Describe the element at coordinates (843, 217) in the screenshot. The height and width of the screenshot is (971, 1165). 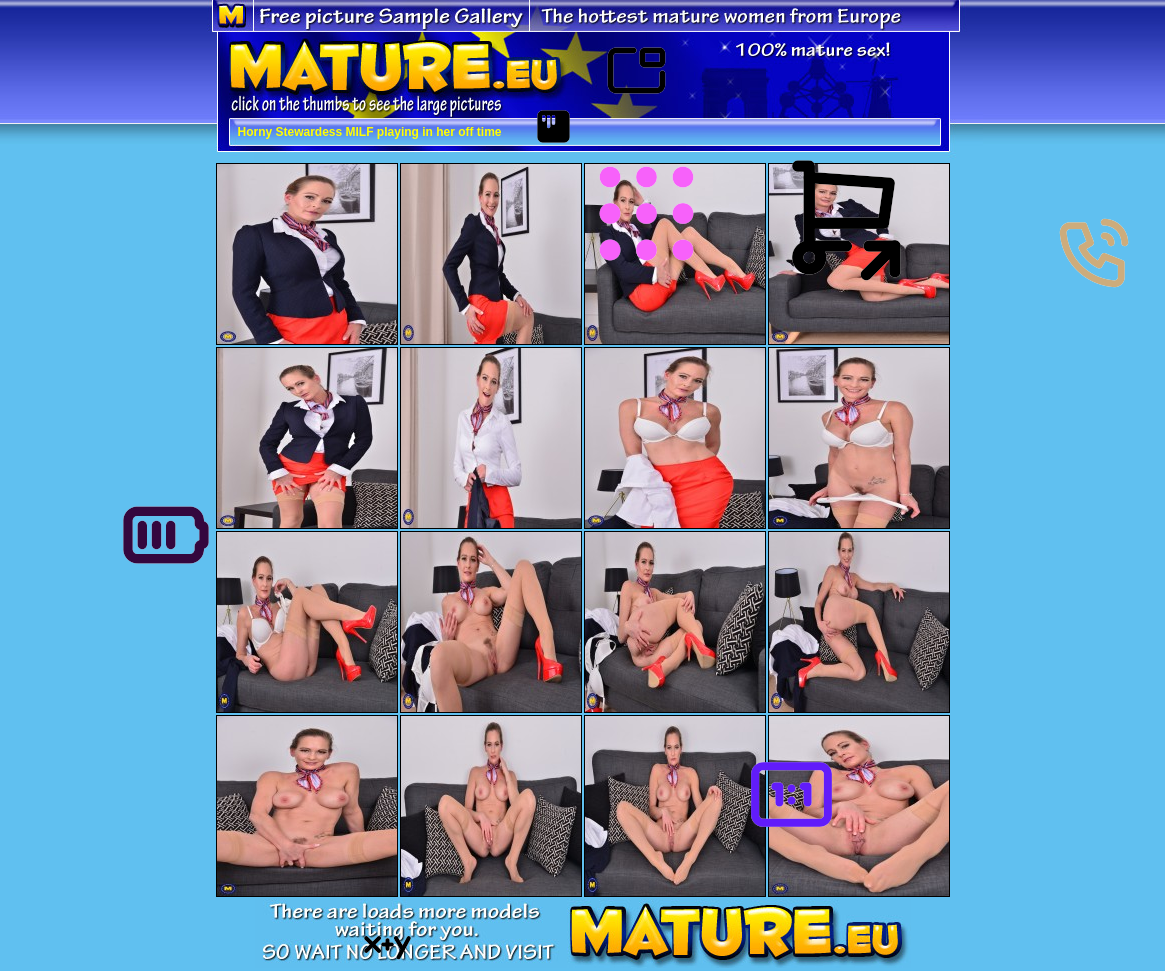
I see `share your shopping cart with others` at that location.